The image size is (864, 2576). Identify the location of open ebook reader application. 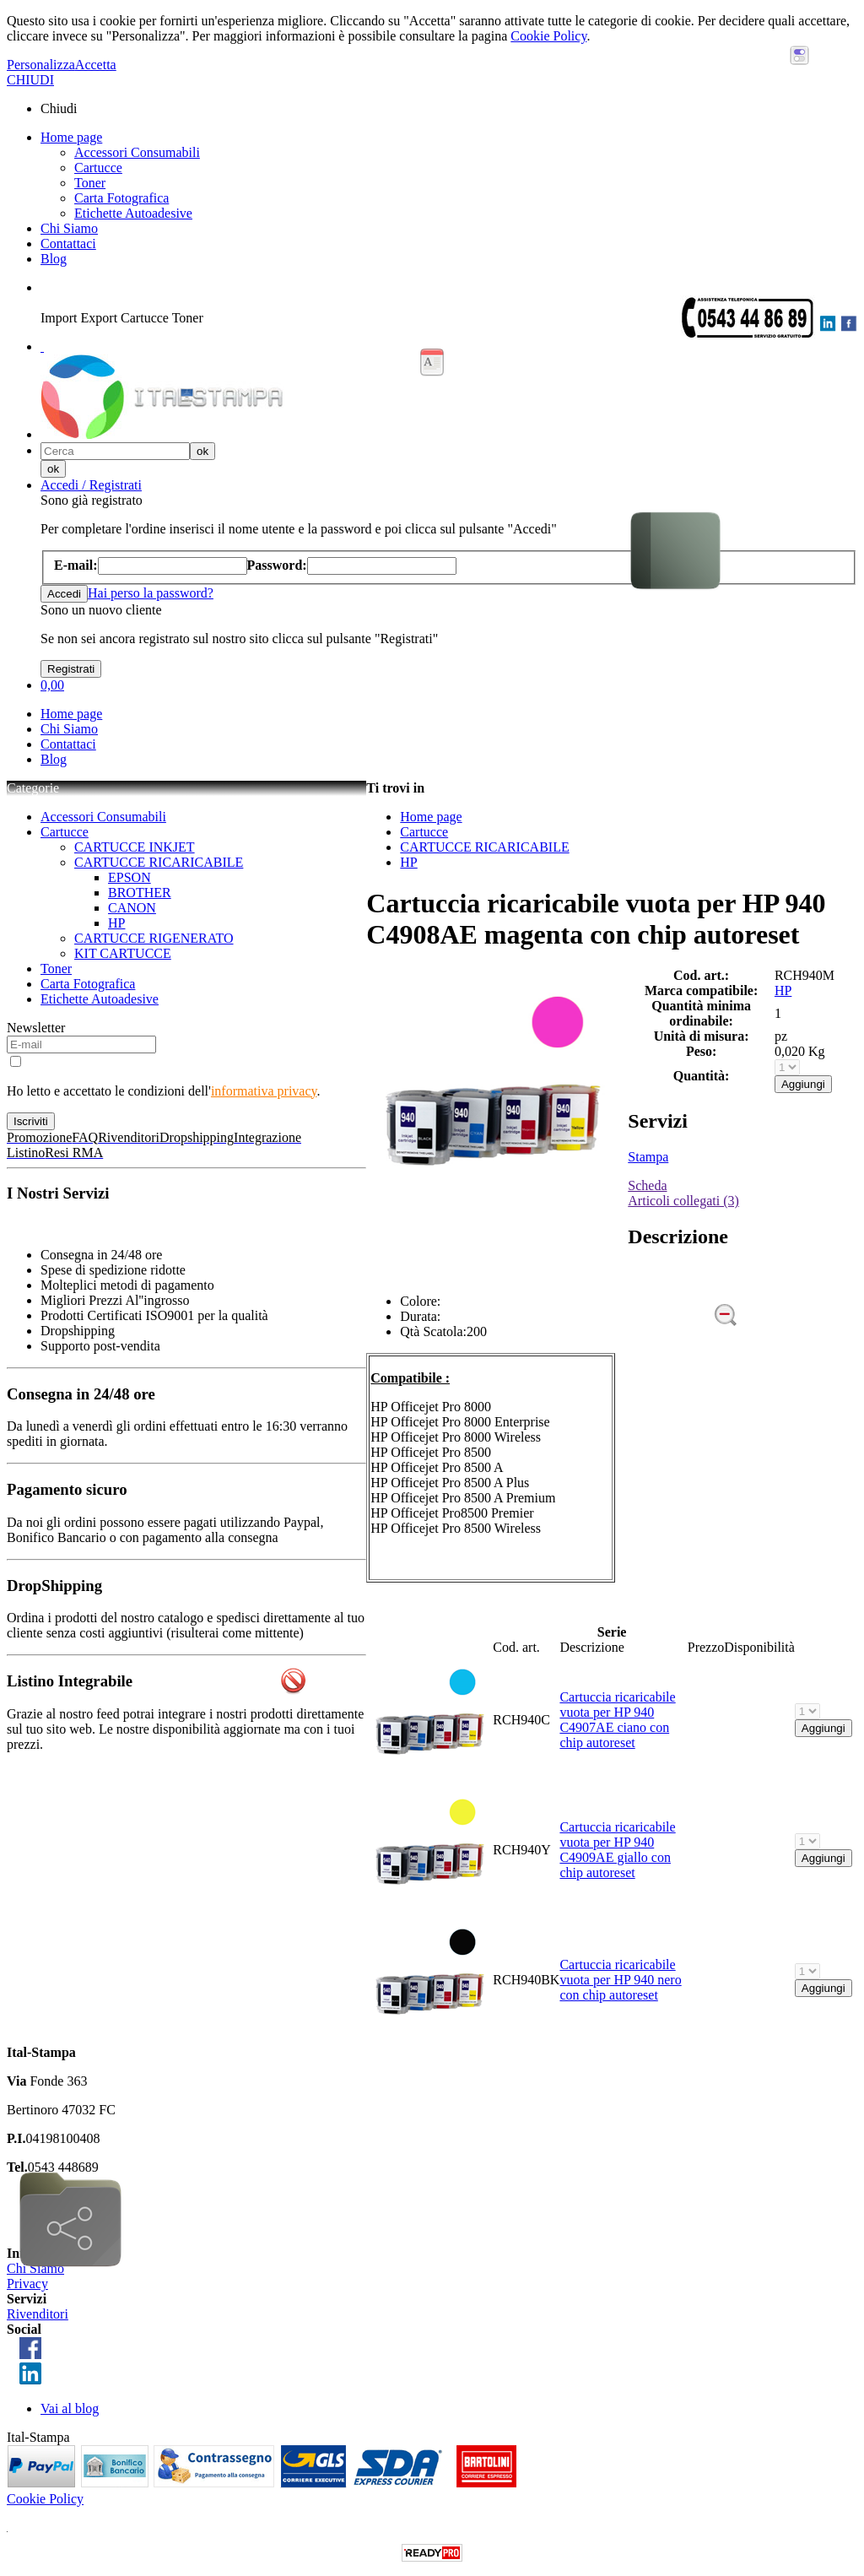
(432, 362).